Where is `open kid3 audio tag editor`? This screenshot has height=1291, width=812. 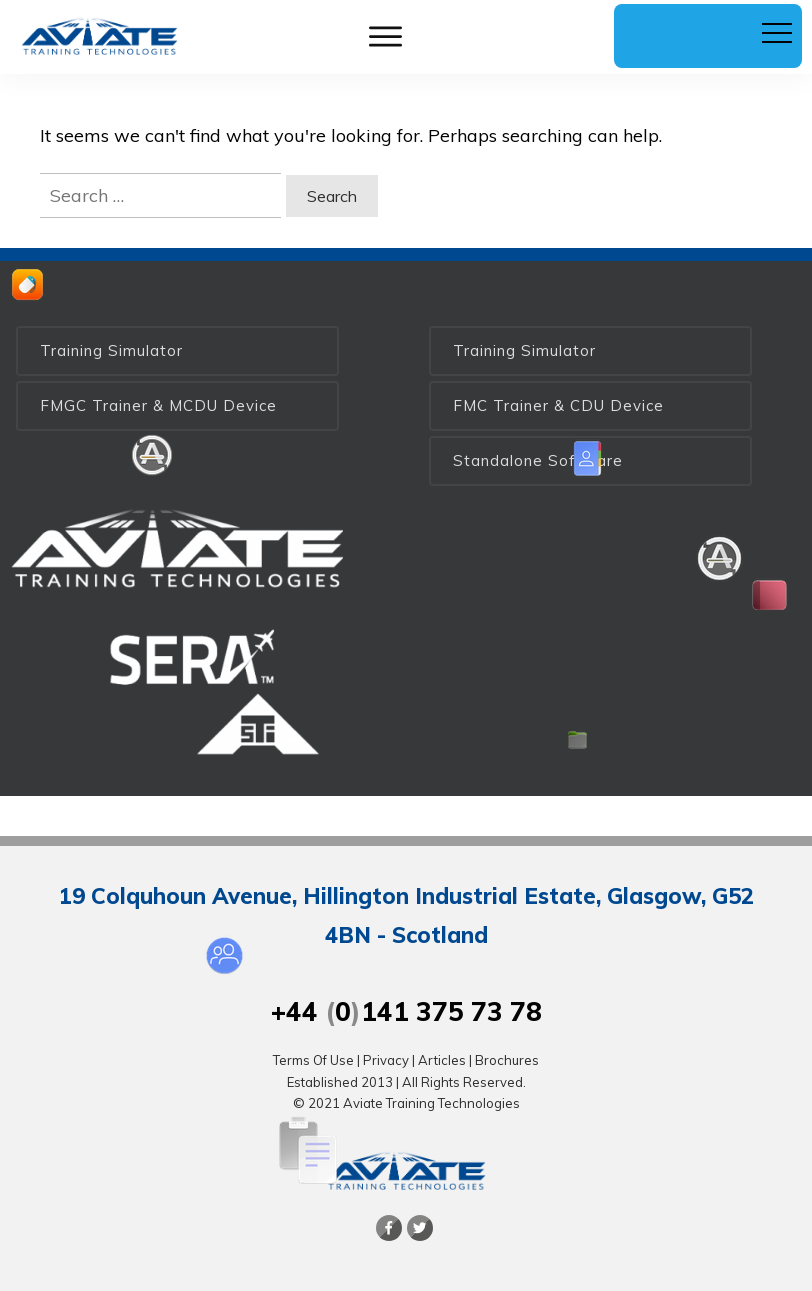
open kid3 audio tag editor is located at coordinates (27, 284).